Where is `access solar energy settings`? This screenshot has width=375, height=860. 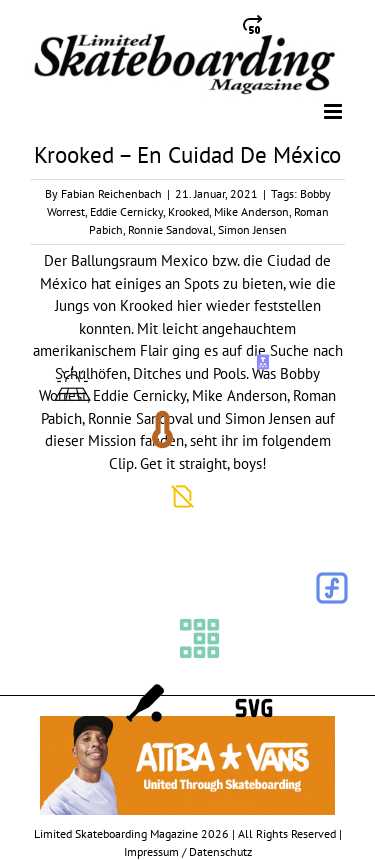 access solar energy settings is located at coordinates (72, 385).